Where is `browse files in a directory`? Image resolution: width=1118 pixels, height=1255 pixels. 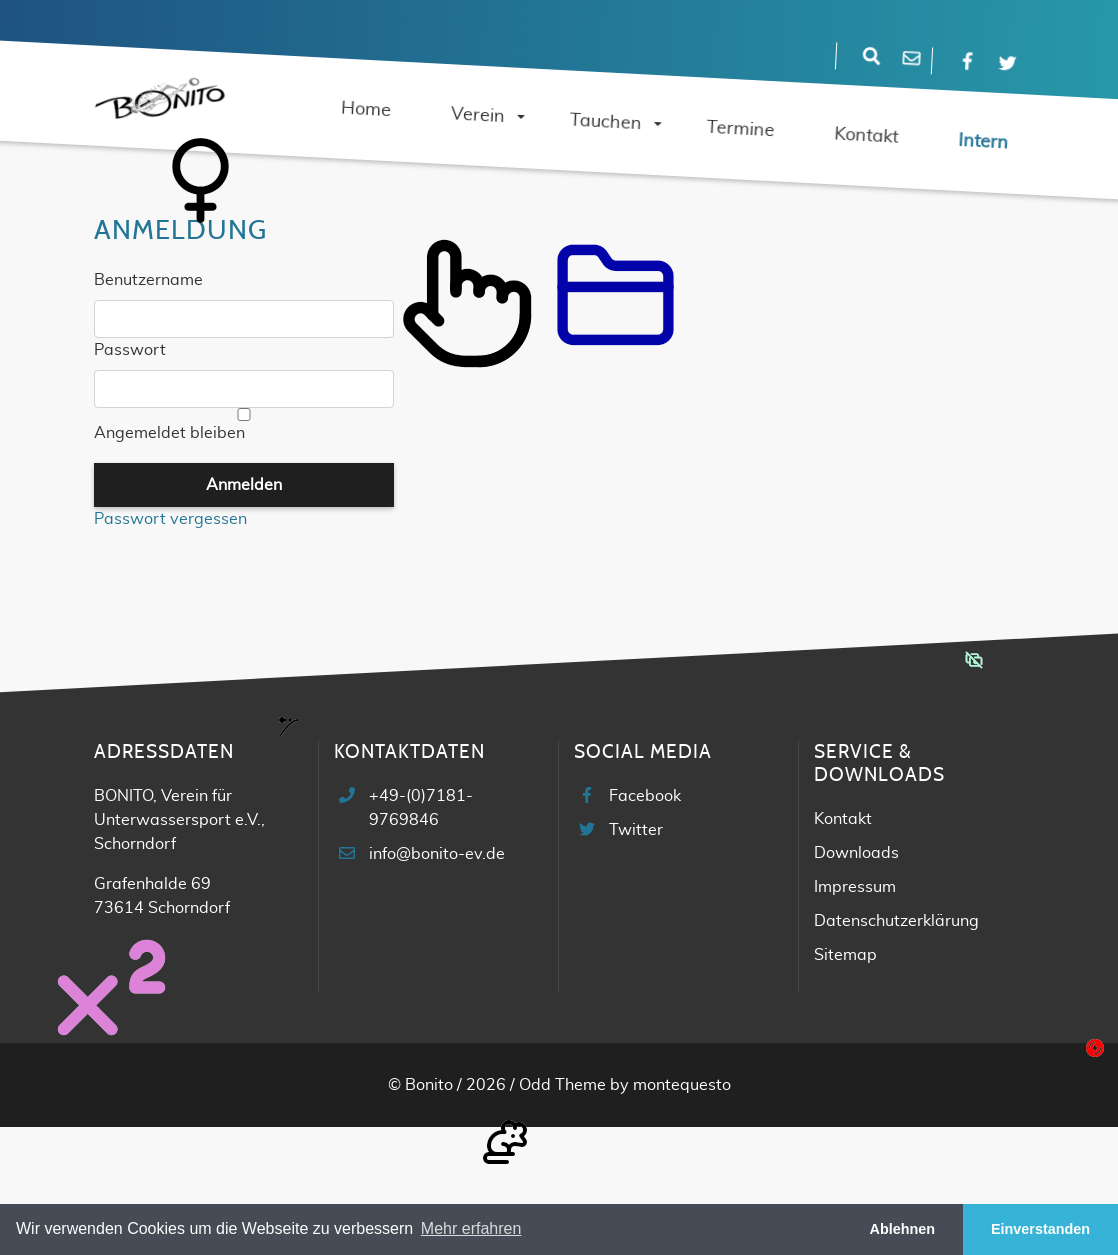 browse files in a directory is located at coordinates (615, 297).